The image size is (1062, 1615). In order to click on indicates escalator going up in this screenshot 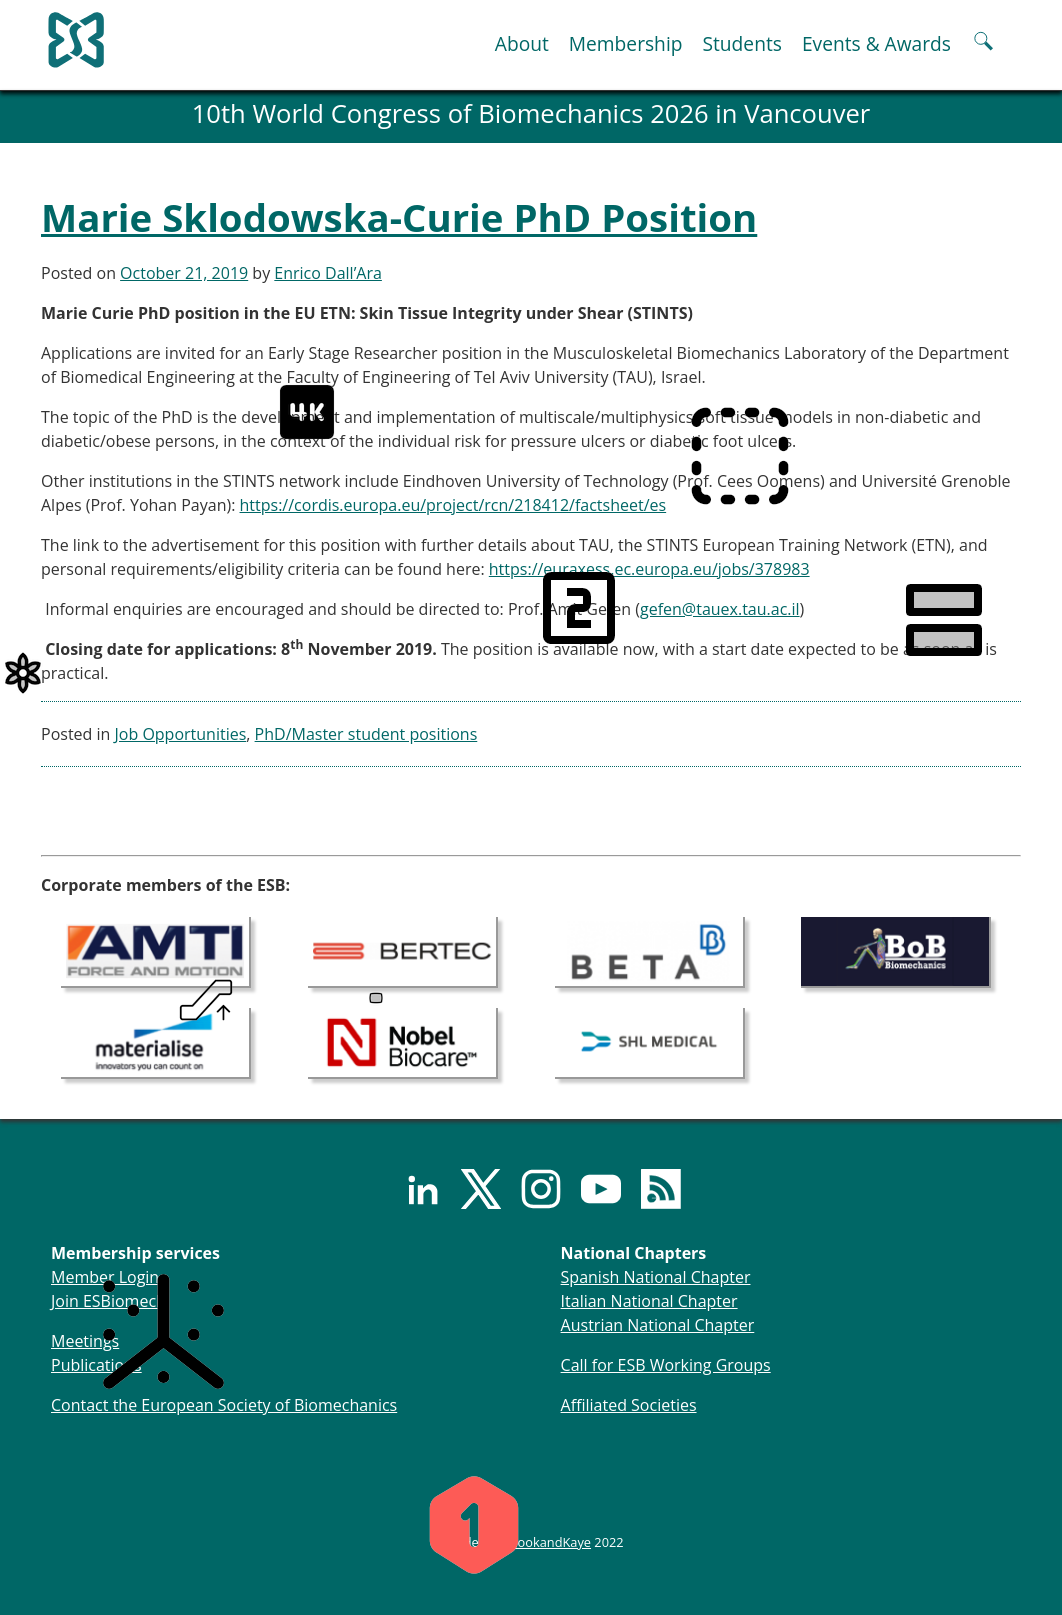, I will do `click(206, 1000)`.